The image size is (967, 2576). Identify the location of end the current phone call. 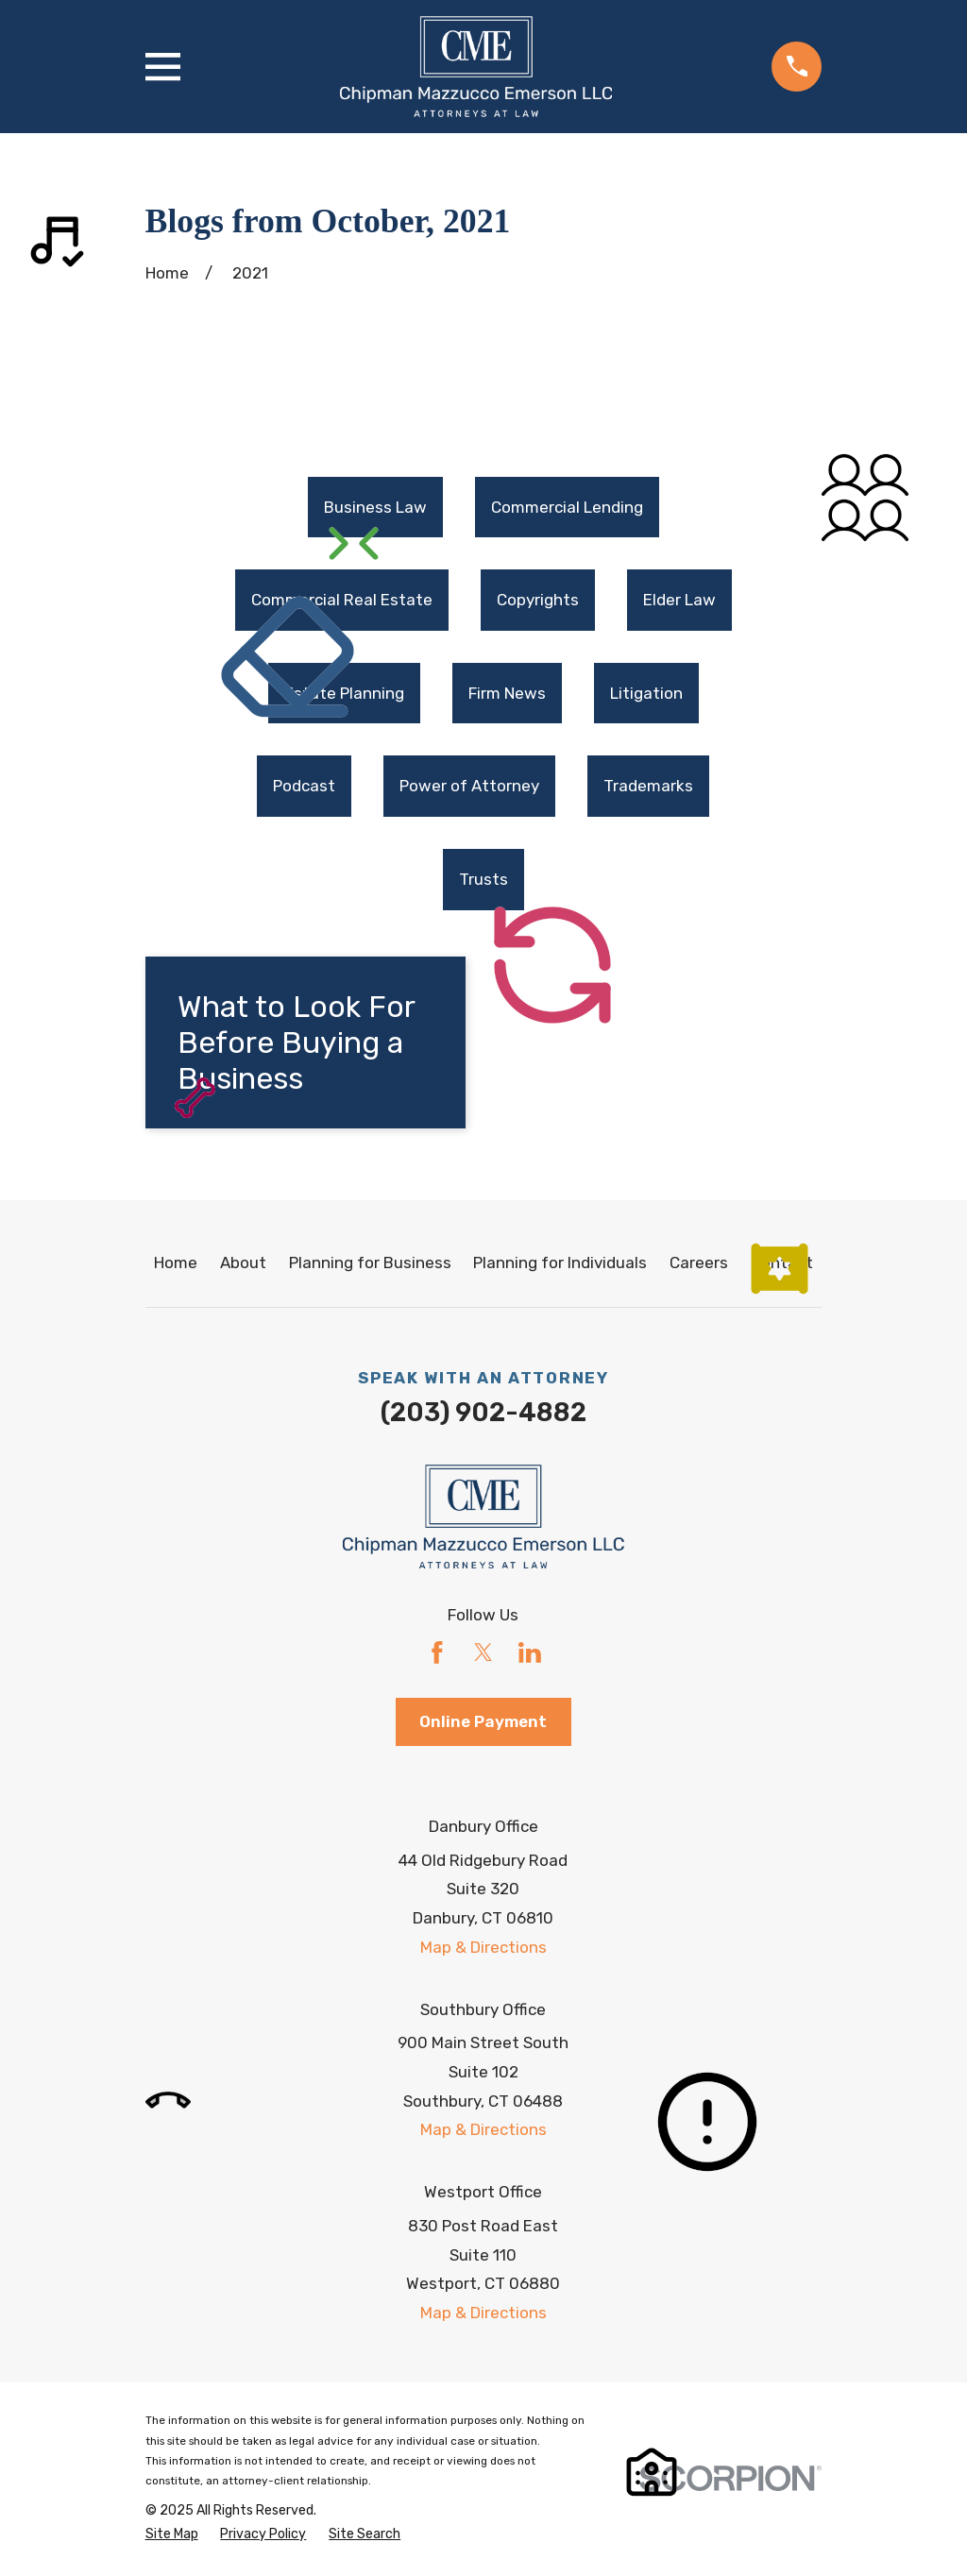
(168, 2101).